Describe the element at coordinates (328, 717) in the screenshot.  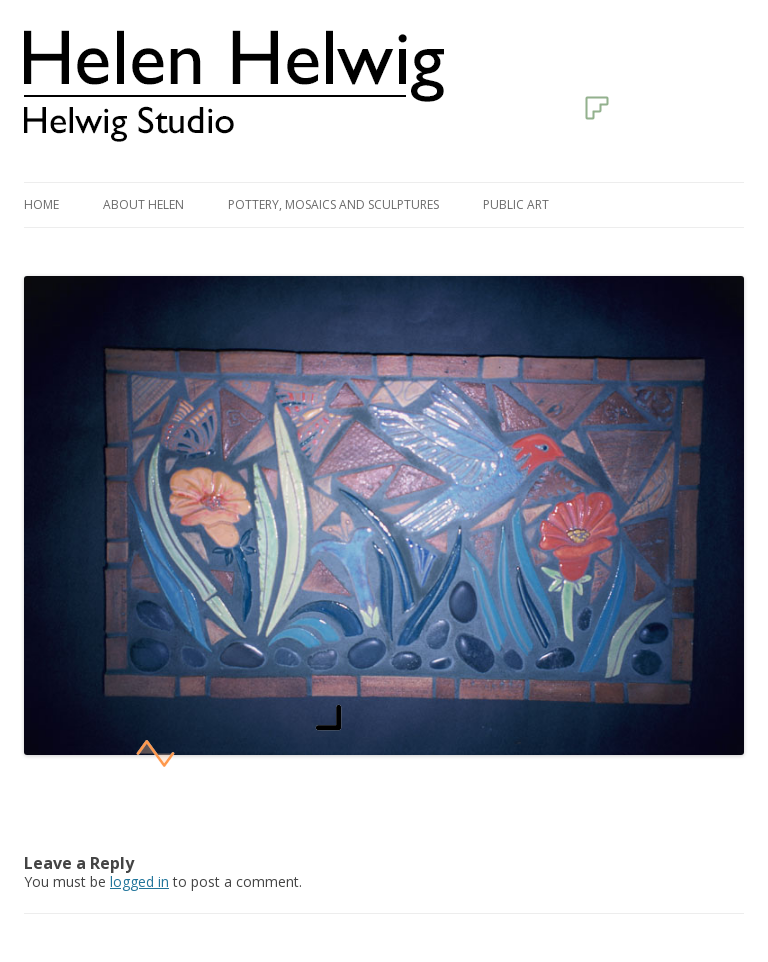
I see `navigate to the bottom-right section` at that location.